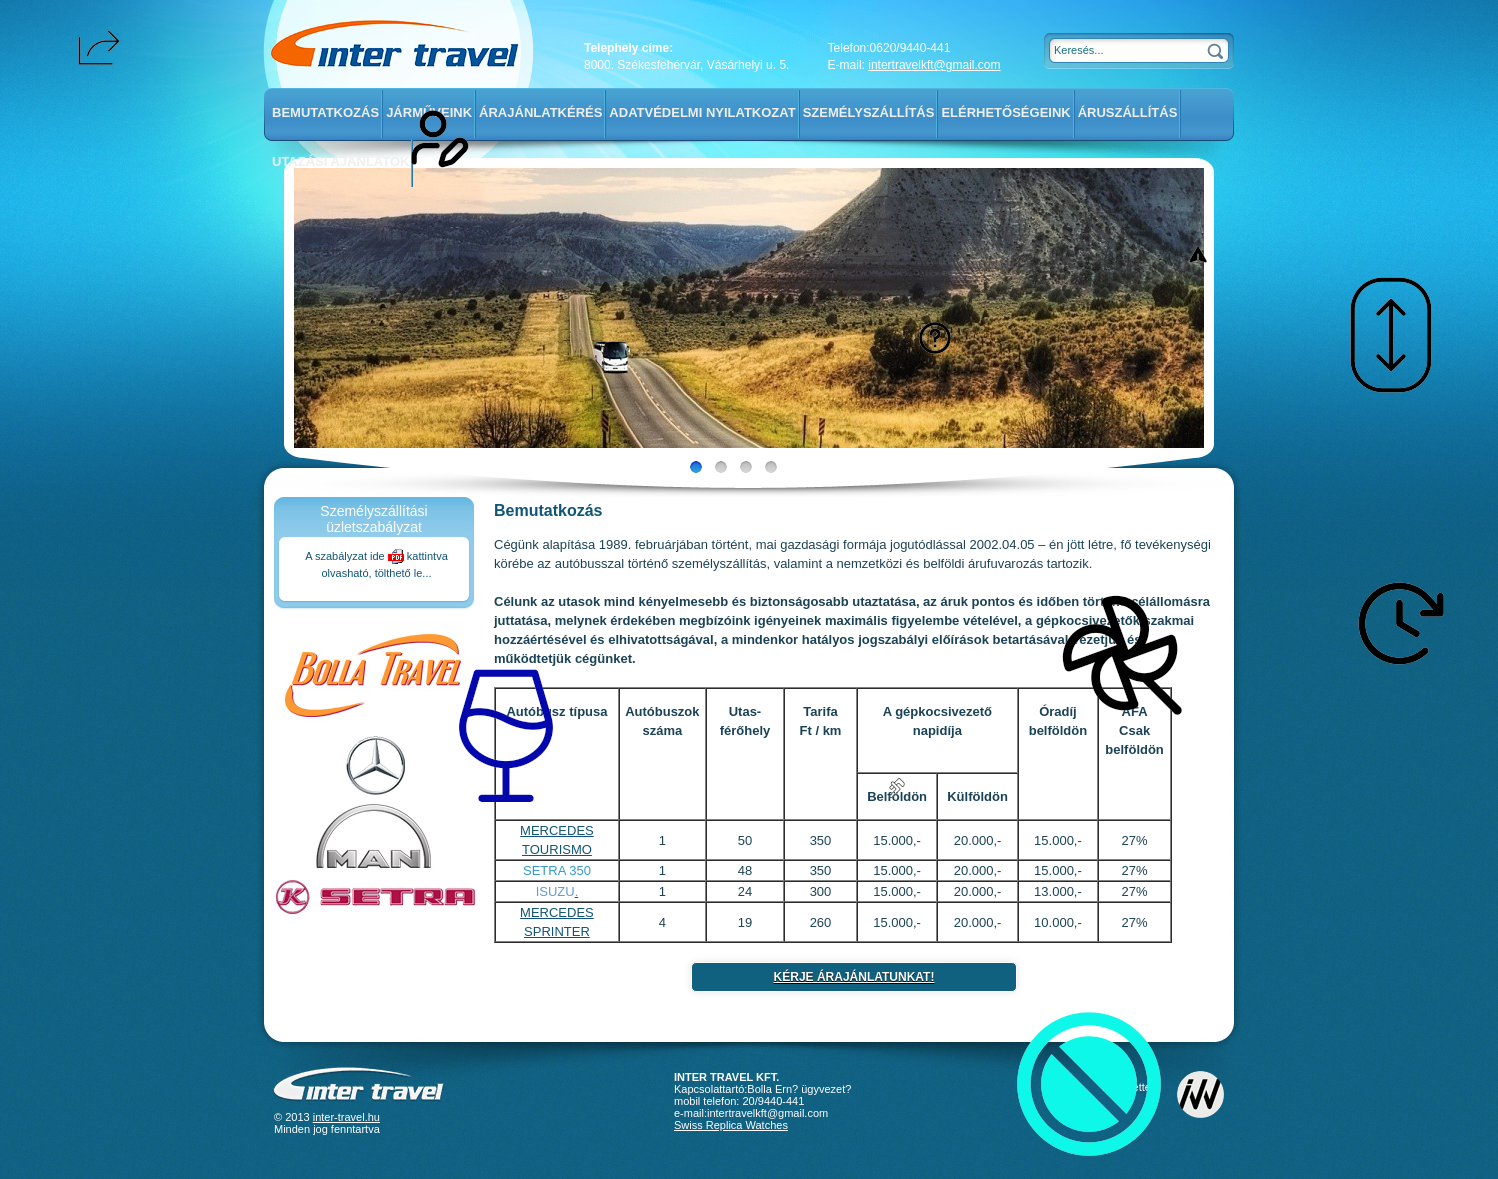 The image size is (1498, 1179). I want to click on share content with others, so click(99, 46).